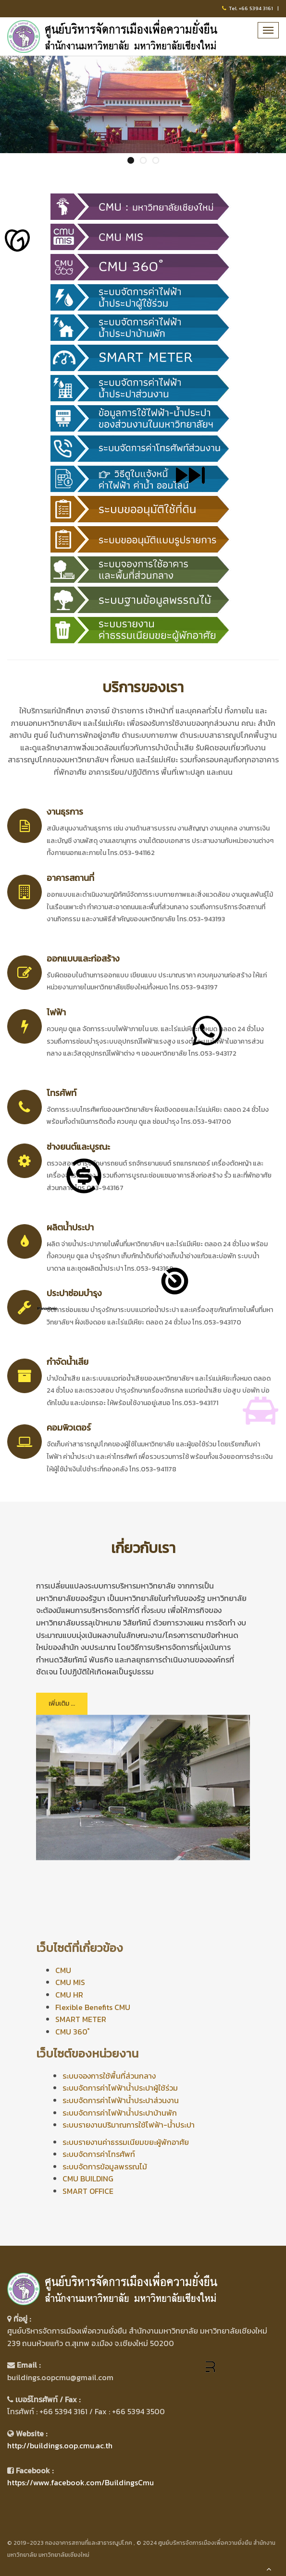 The height and width of the screenshot is (2576, 286). What do you see at coordinates (210, 2367) in the screenshot?
I see `remix run framework logo` at bounding box center [210, 2367].